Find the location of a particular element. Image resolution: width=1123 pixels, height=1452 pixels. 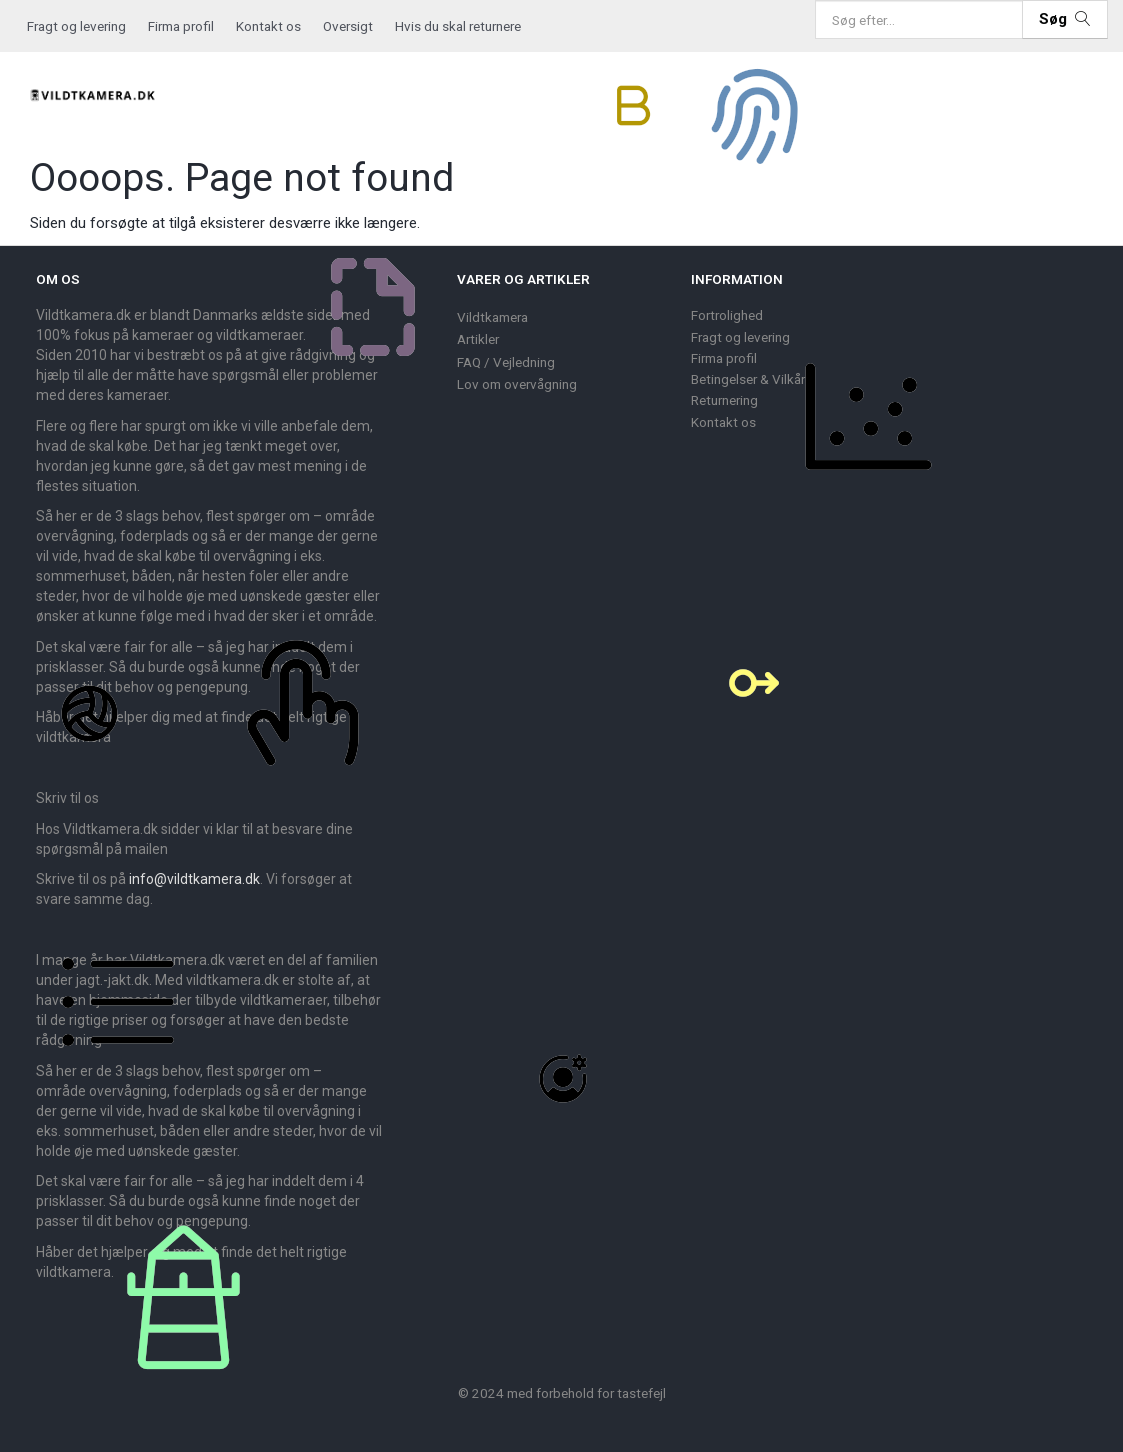

view scatter plot data is located at coordinates (868, 416).